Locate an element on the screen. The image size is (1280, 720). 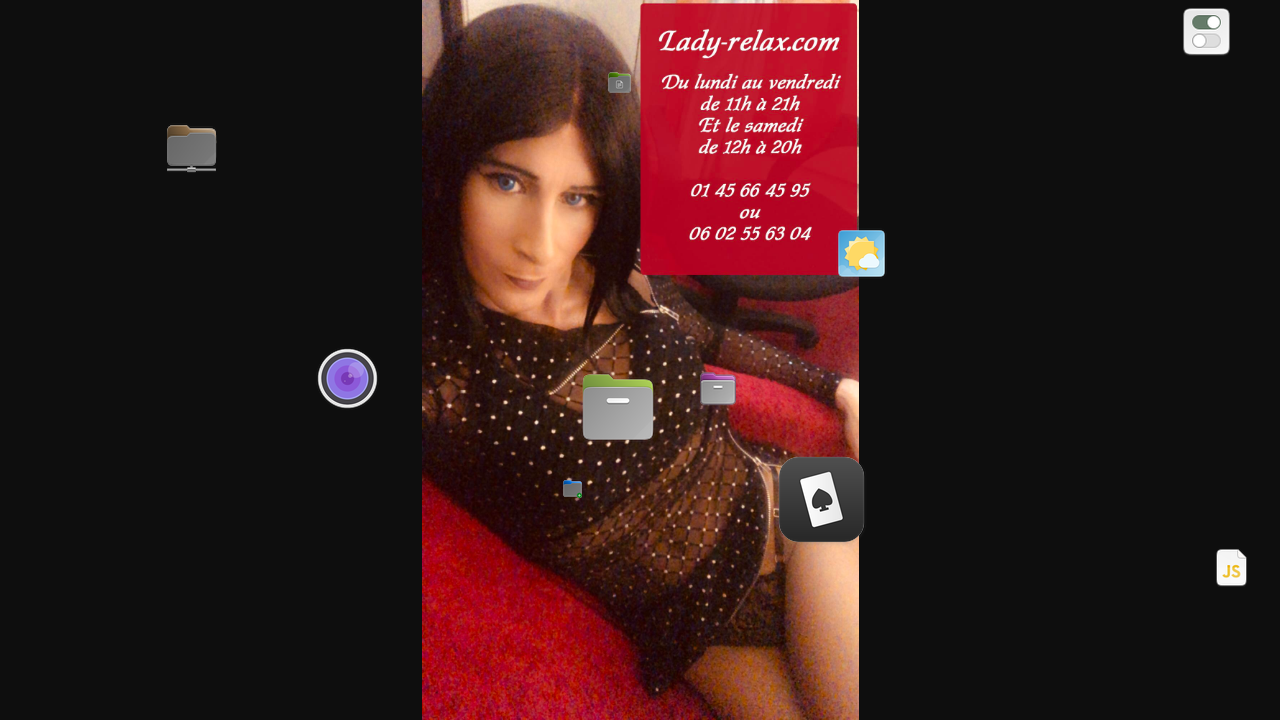
create a new folder is located at coordinates (572, 488).